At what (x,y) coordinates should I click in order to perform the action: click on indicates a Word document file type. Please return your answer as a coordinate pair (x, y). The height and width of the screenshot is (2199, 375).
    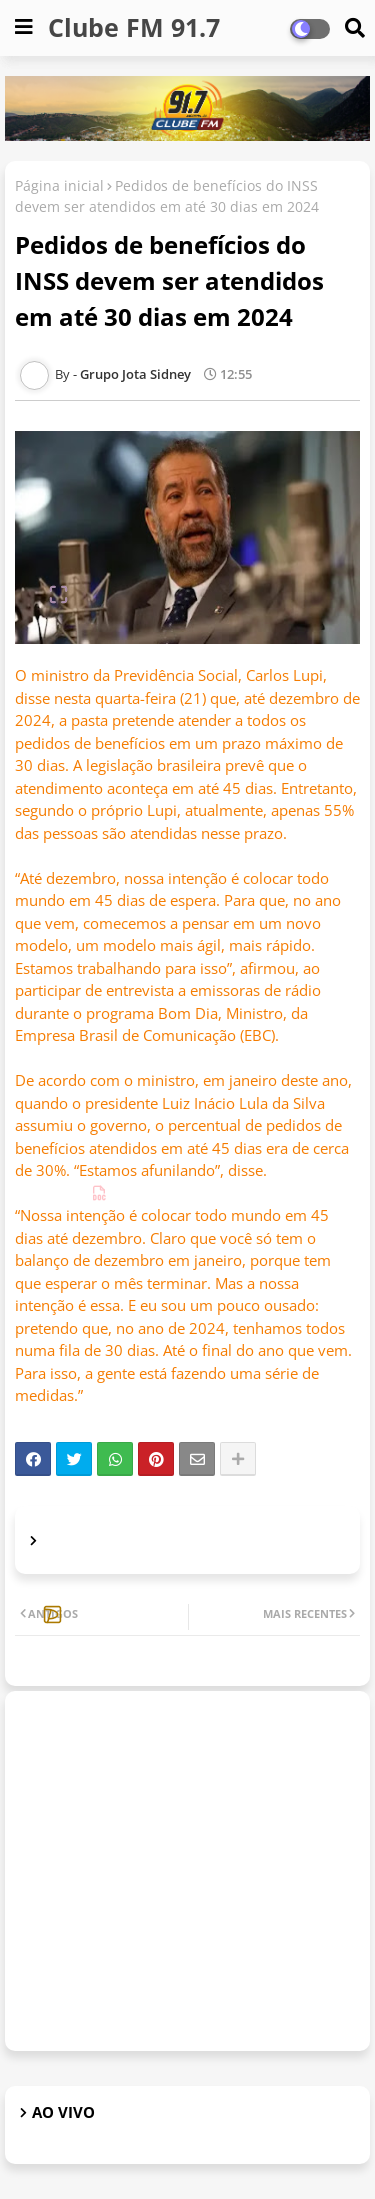
    Looking at the image, I should click on (99, 1193).